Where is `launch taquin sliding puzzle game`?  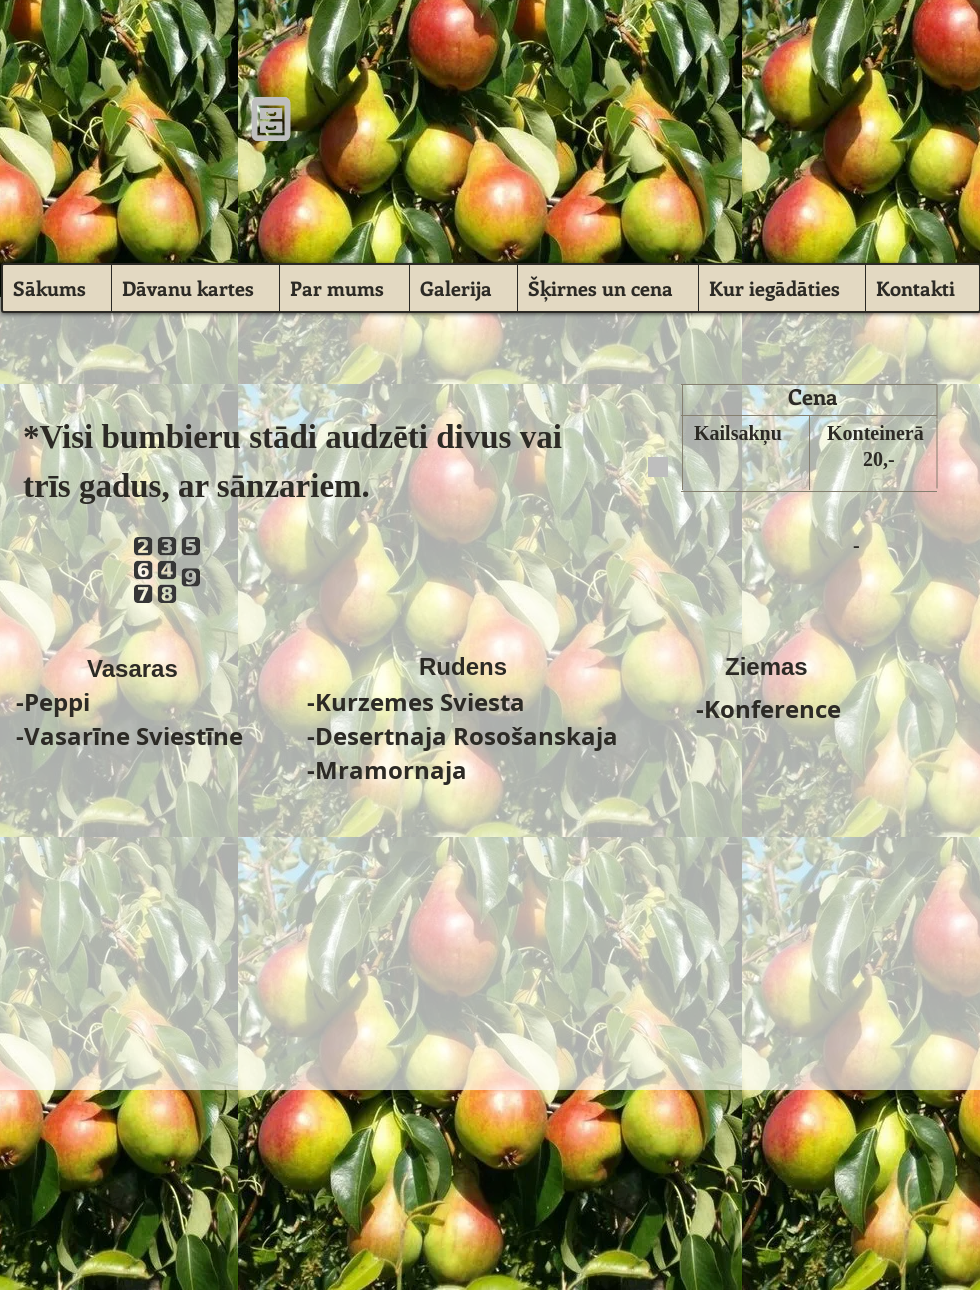
launch taquin sliding puzzle game is located at coordinates (167, 570).